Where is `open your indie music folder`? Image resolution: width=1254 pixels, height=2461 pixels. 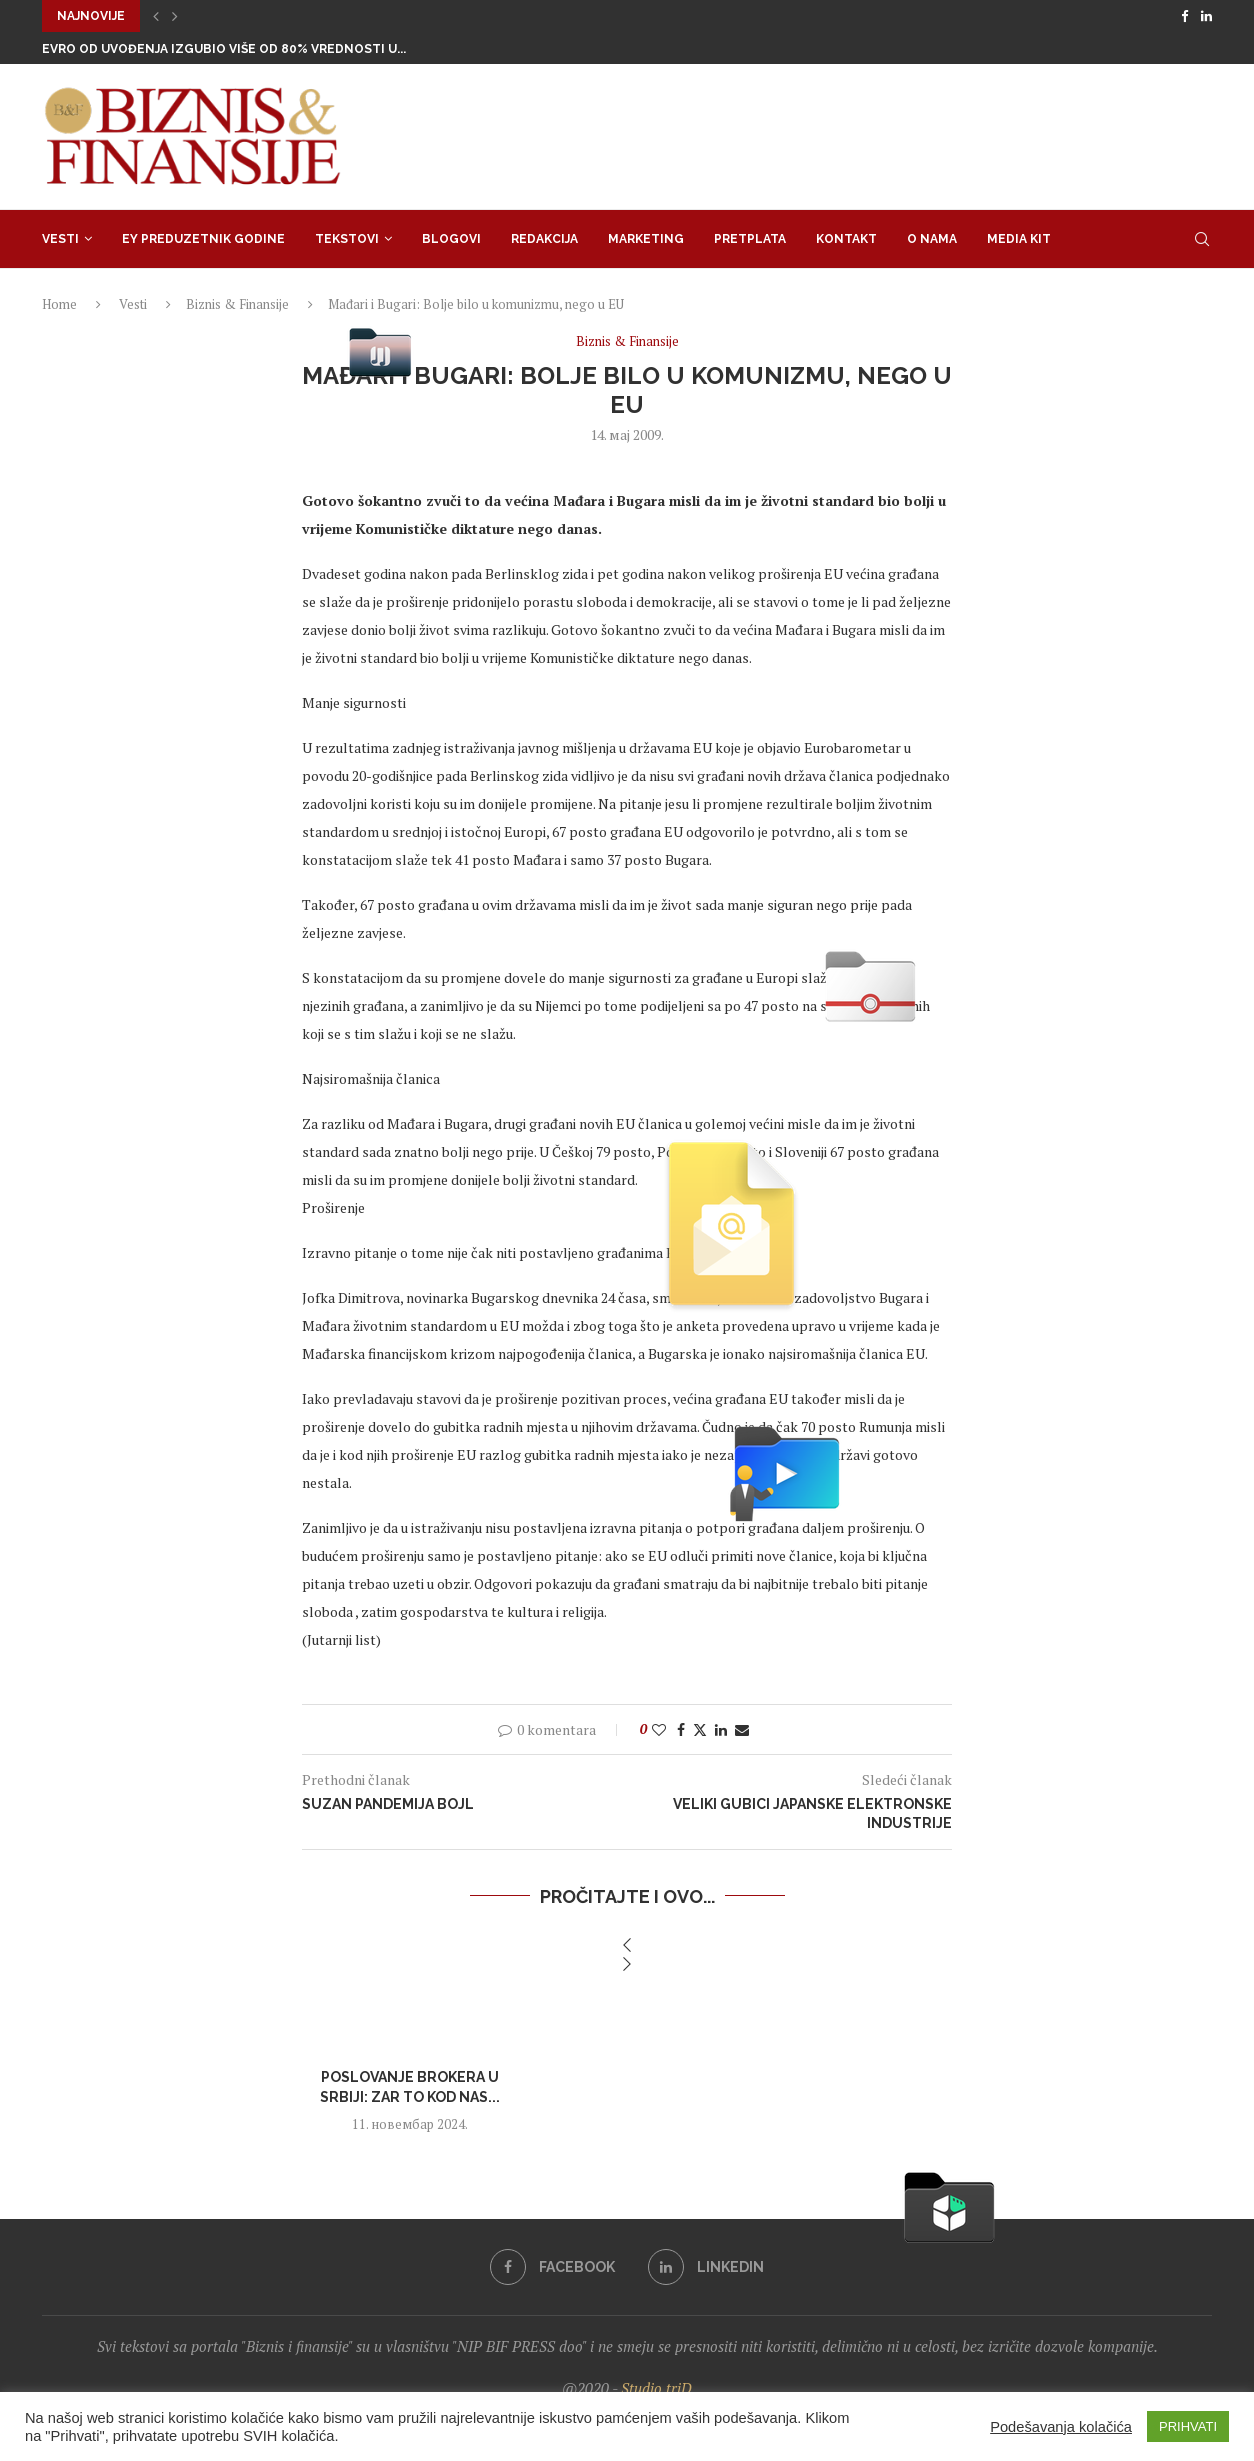 open your indie music folder is located at coordinates (380, 354).